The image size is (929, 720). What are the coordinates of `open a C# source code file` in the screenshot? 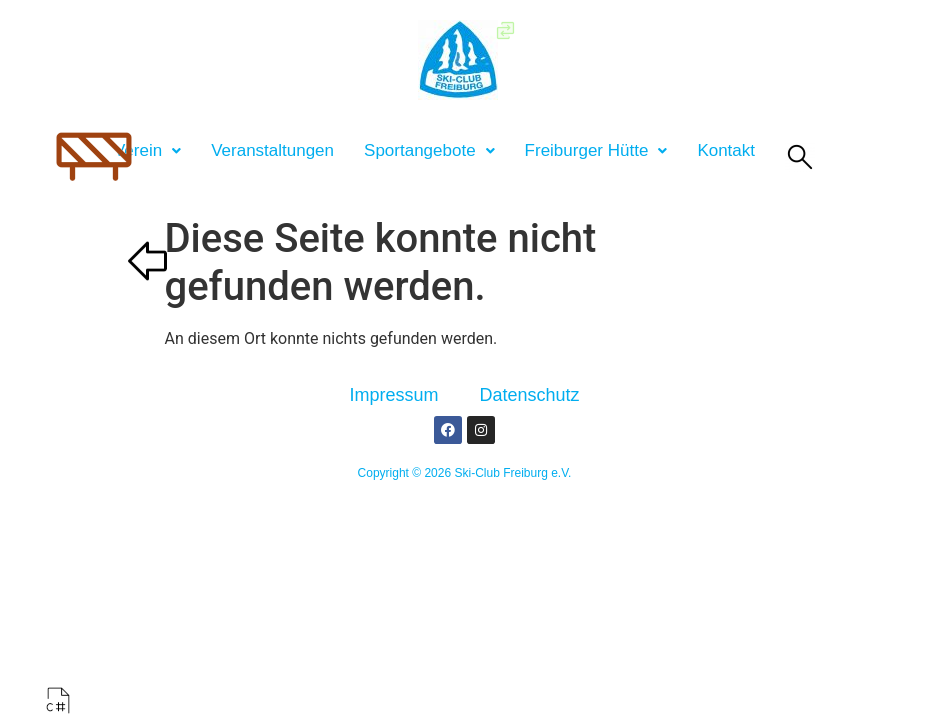 It's located at (58, 700).